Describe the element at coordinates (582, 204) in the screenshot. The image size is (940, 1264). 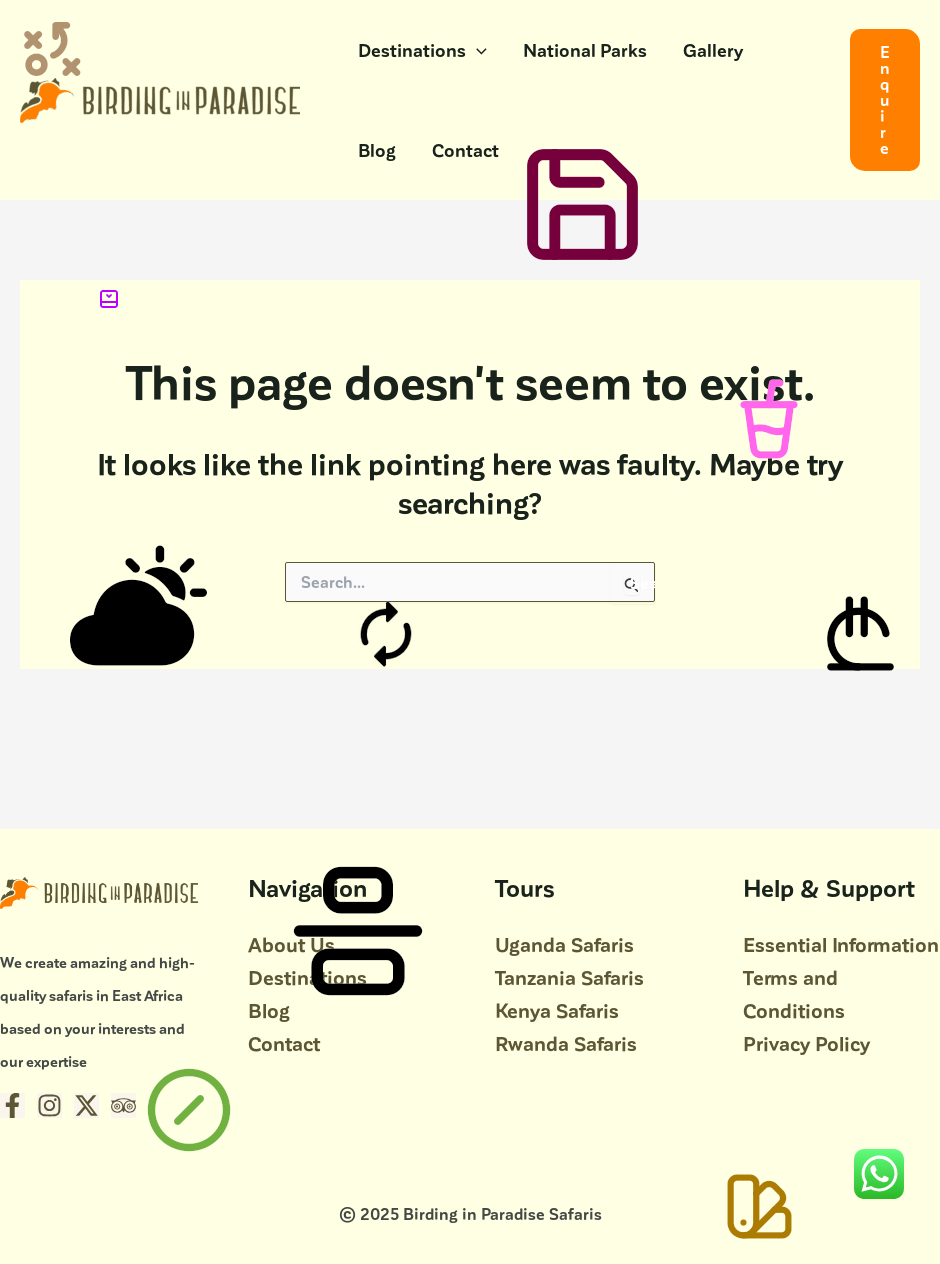
I see `save current file or document` at that location.